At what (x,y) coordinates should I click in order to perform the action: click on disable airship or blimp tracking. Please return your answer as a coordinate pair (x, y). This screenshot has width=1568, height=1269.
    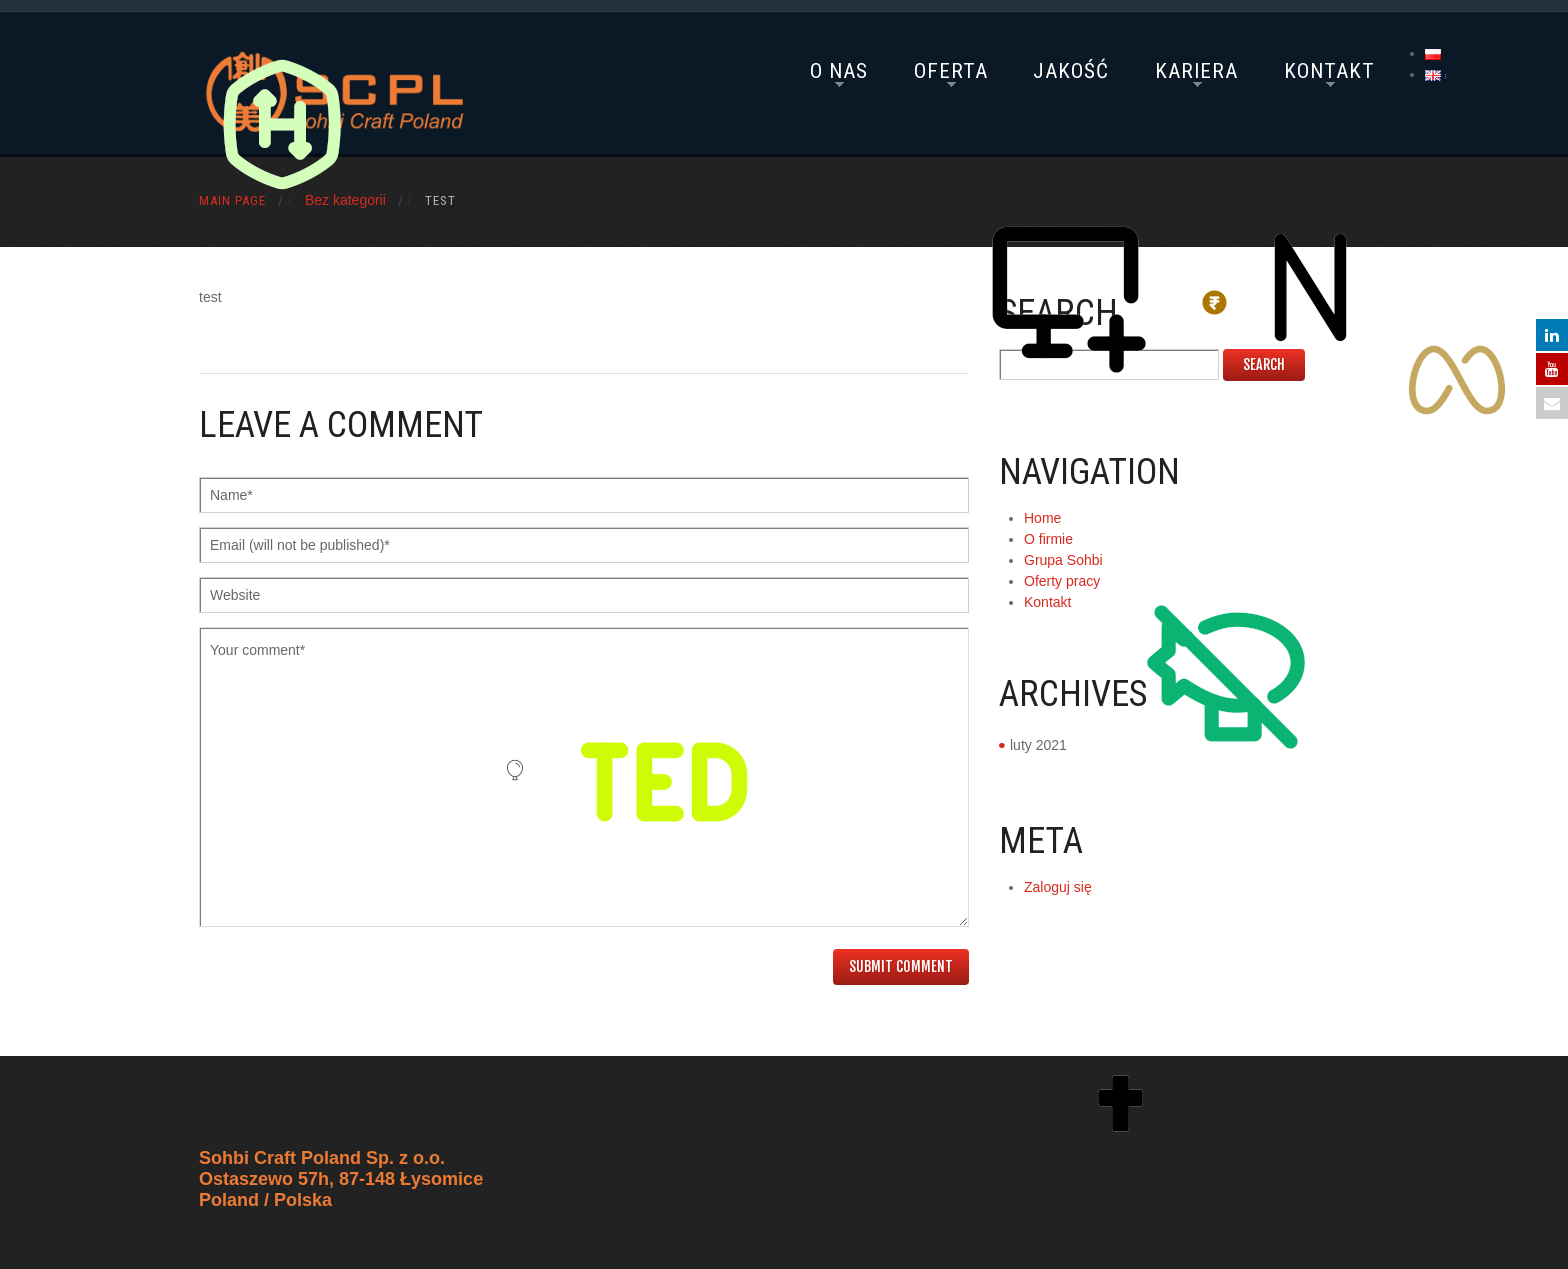
    Looking at the image, I should click on (1226, 677).